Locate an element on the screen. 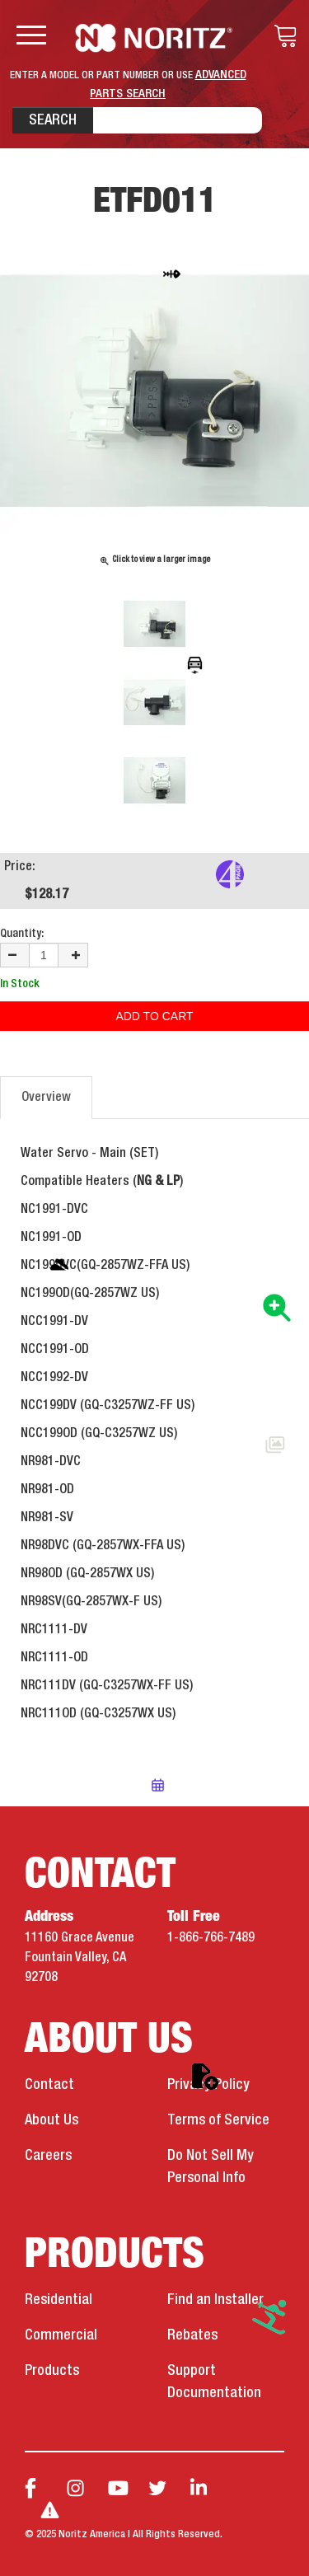 The image size is (309, 2576). find nearby electric vehicle charging stations is located at coordinates (194, 665).